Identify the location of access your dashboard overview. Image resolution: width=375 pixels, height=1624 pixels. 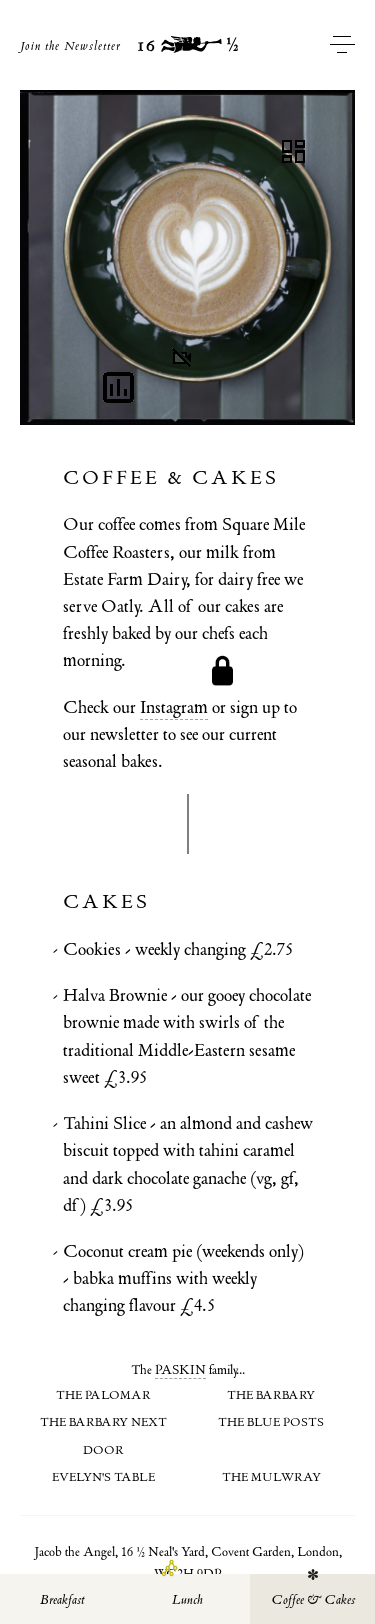
(293, 151).